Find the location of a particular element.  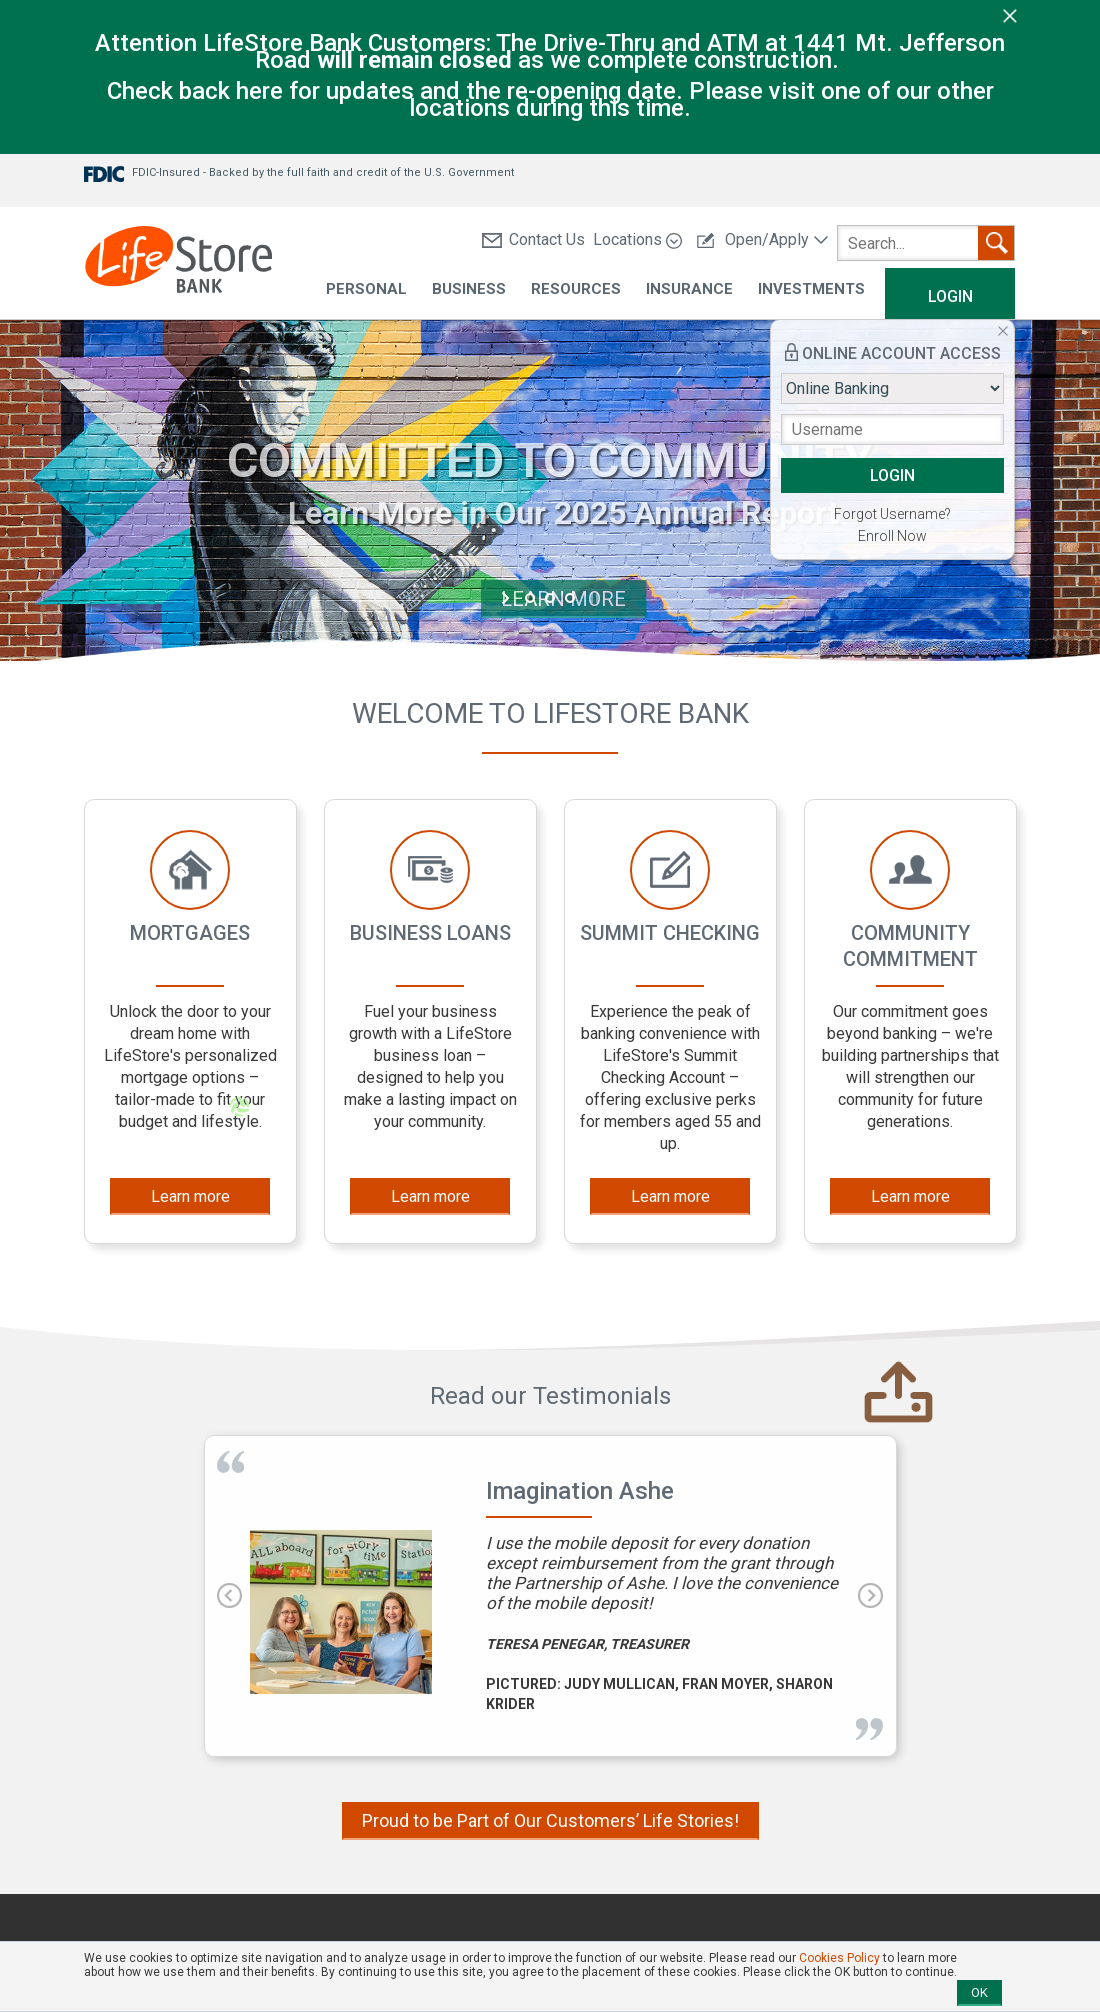

access volleyball or beach sports content is located at coordinates (239, 1106).